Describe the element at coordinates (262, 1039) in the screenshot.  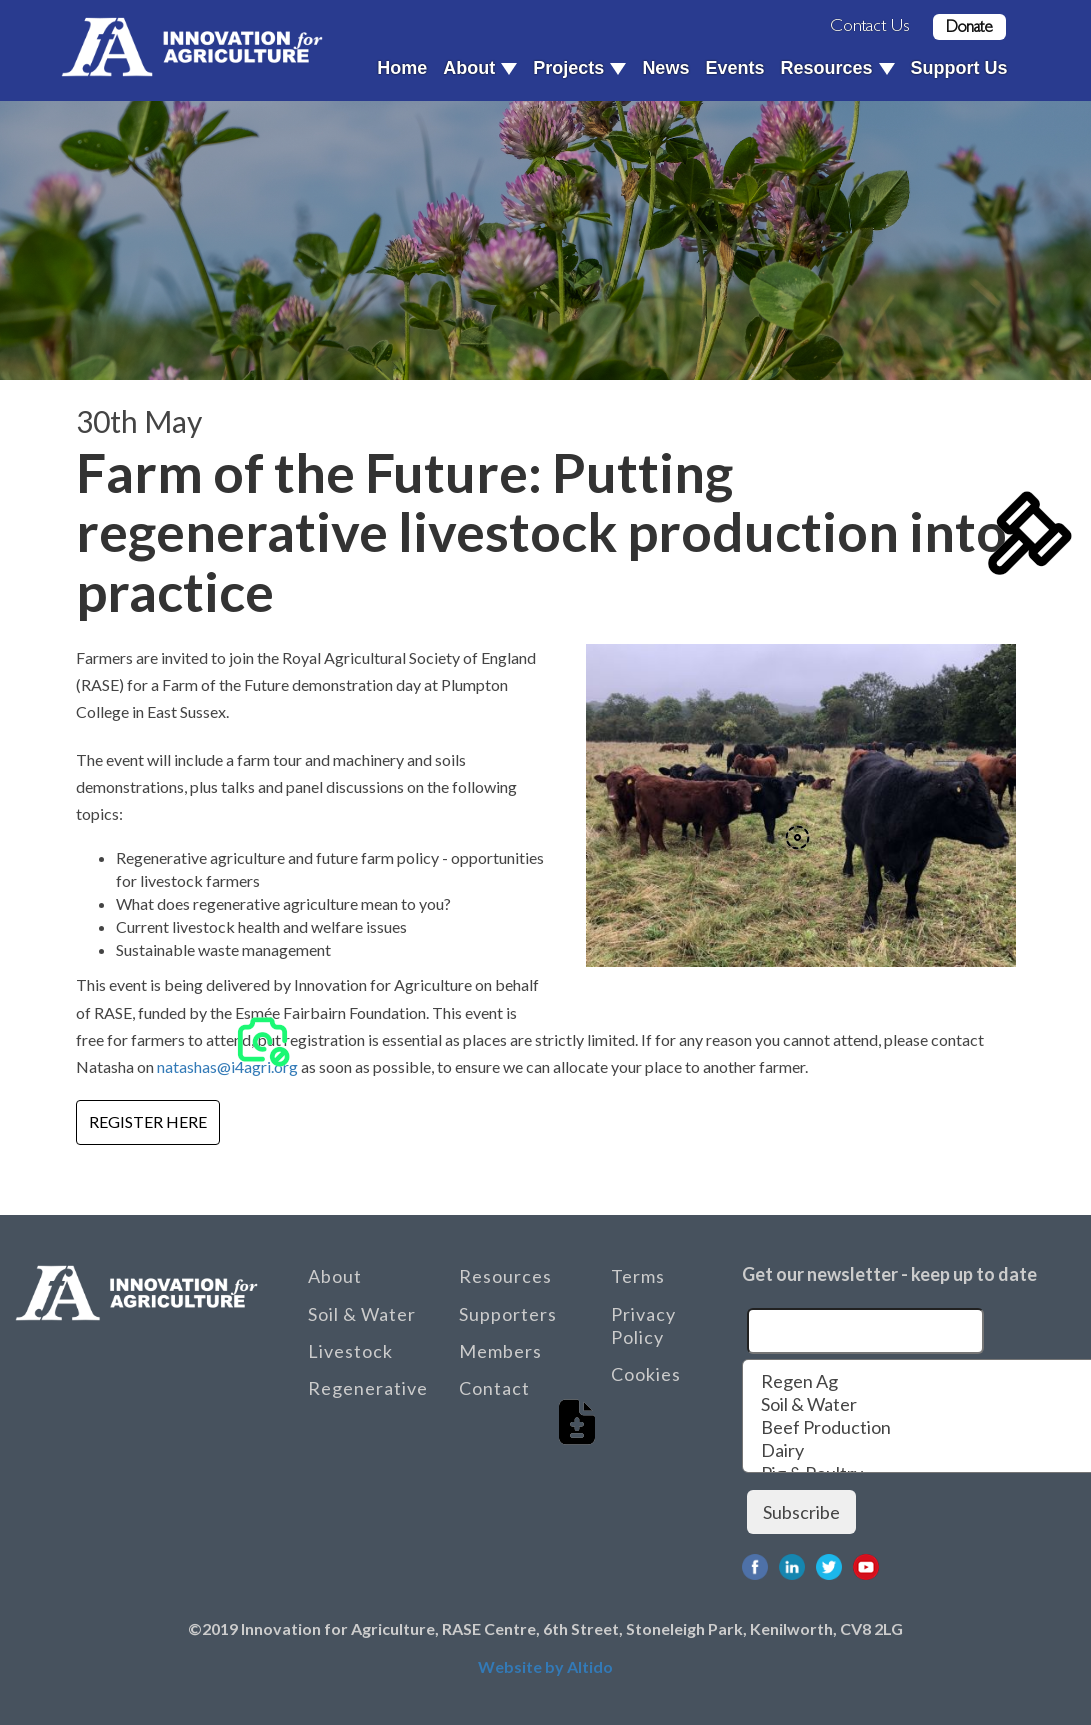
I see `cancel photo capture` at that location.